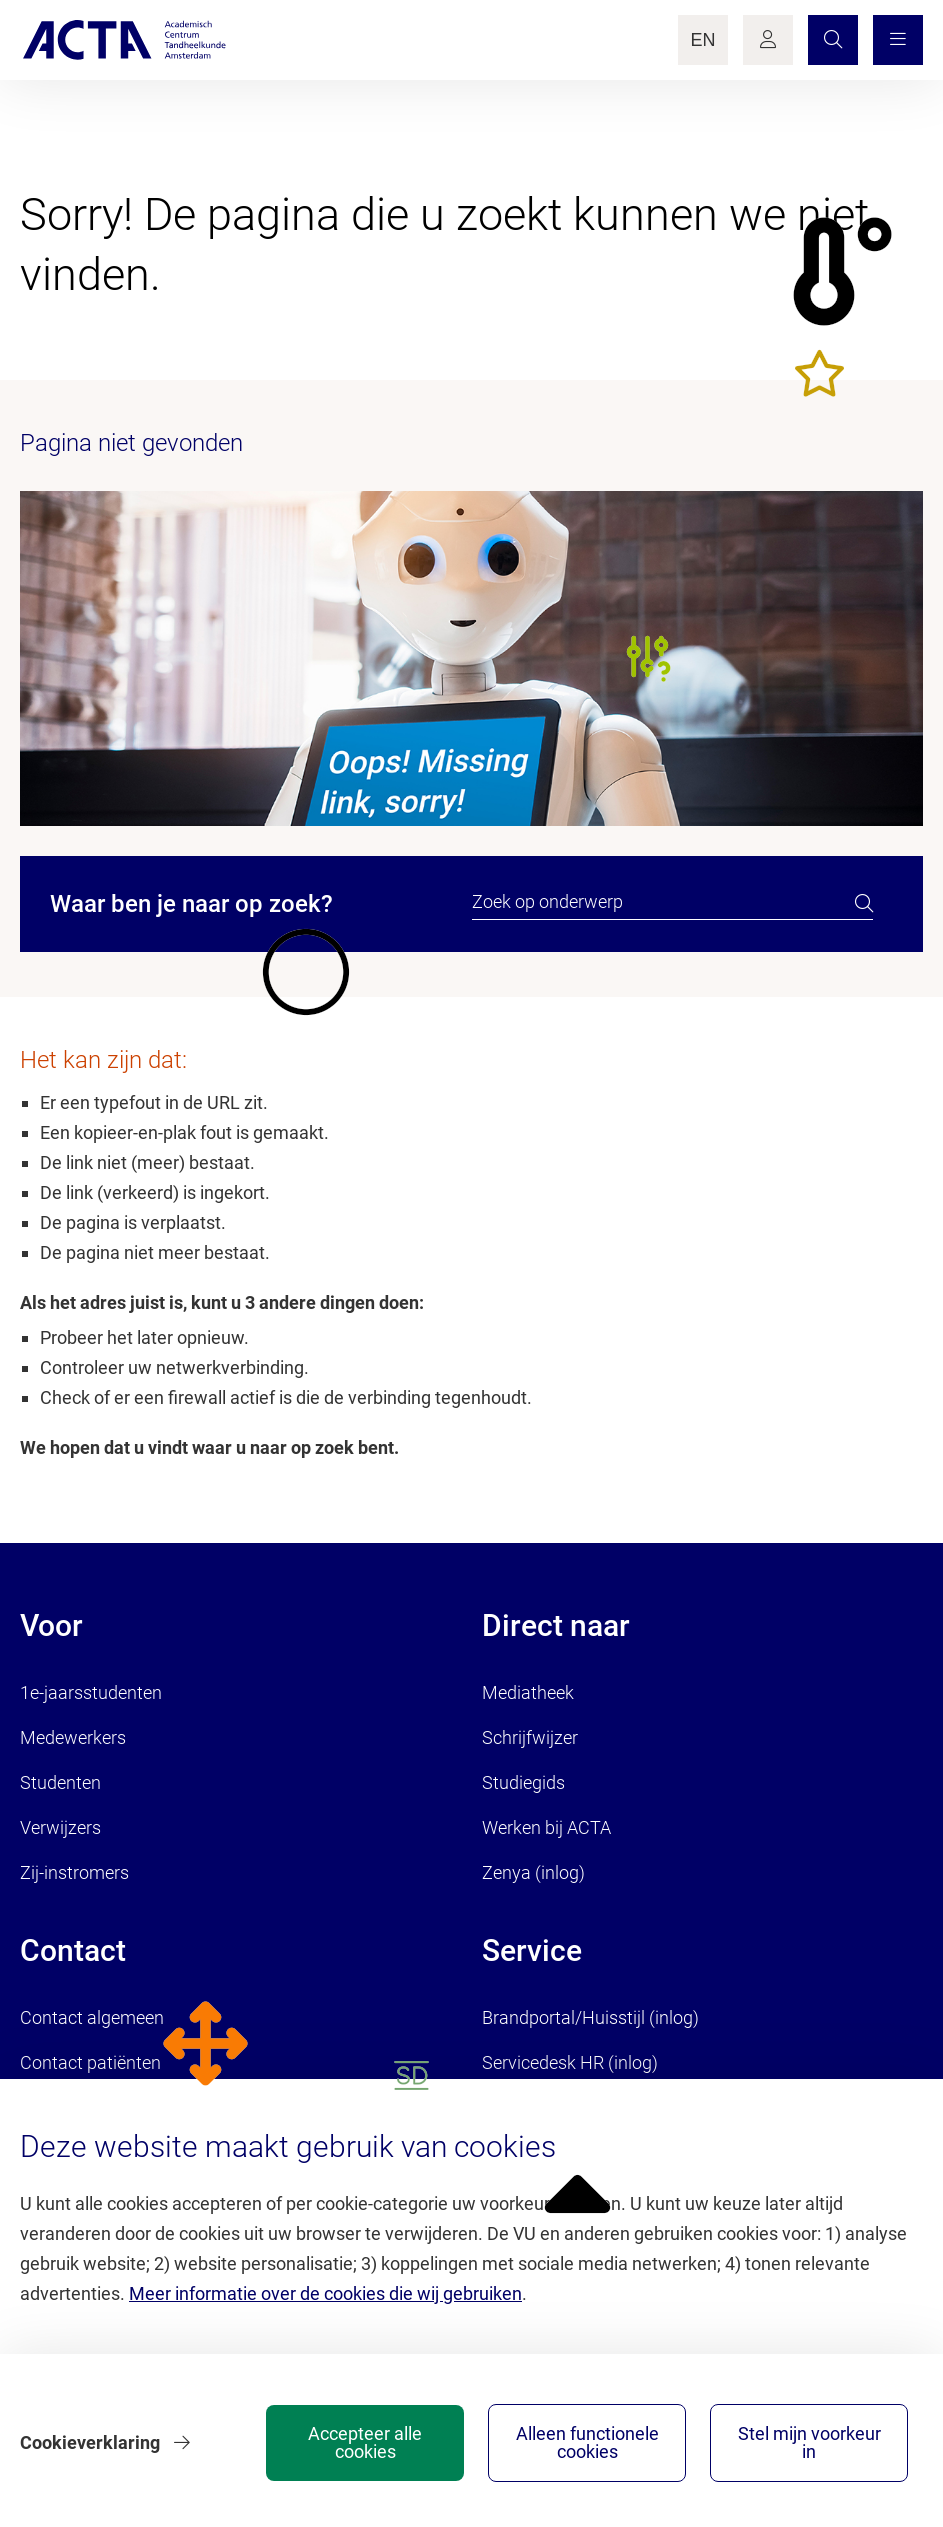 This screenshot has width=943, height=2527. Describe the element at coordinates (819, 375) in the screenshot. I see `add item to favorites` at that location.